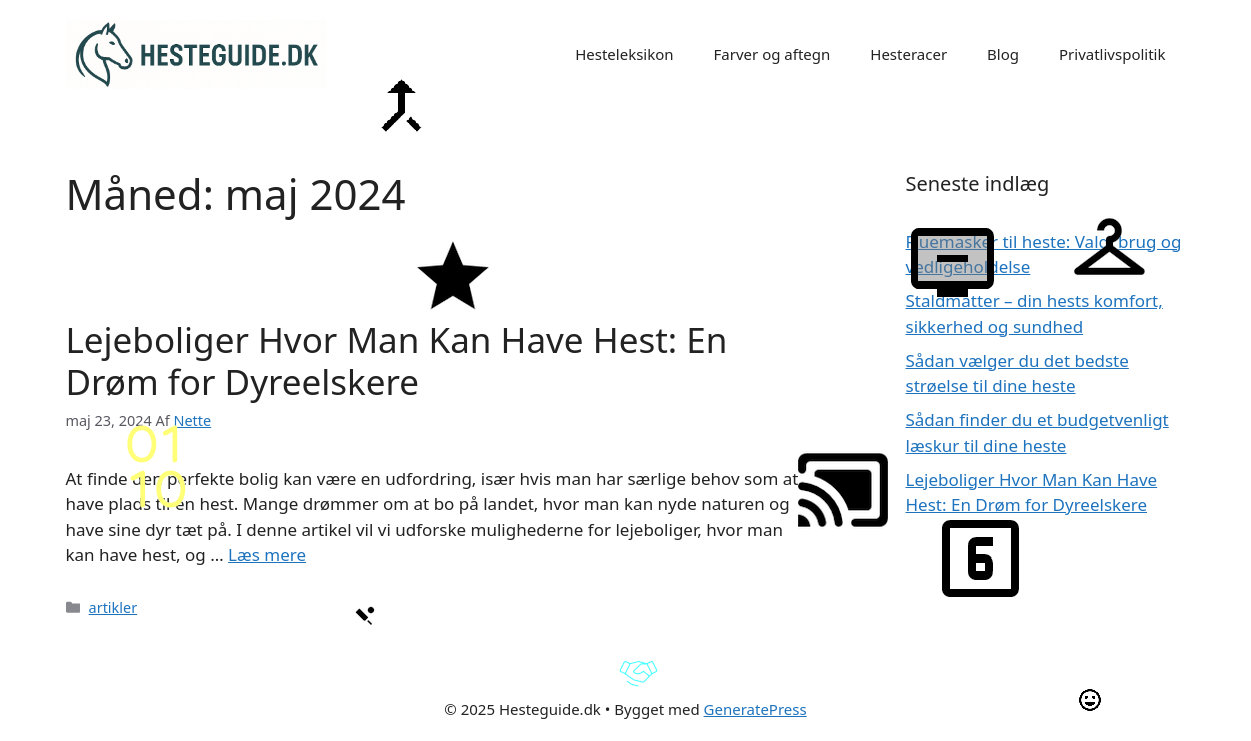 The image size is (1251, 741). What do you see at coordinates (980, 558) in the screenshot?
I see `select filter or preset number 6` at bounding box center [980, 558].